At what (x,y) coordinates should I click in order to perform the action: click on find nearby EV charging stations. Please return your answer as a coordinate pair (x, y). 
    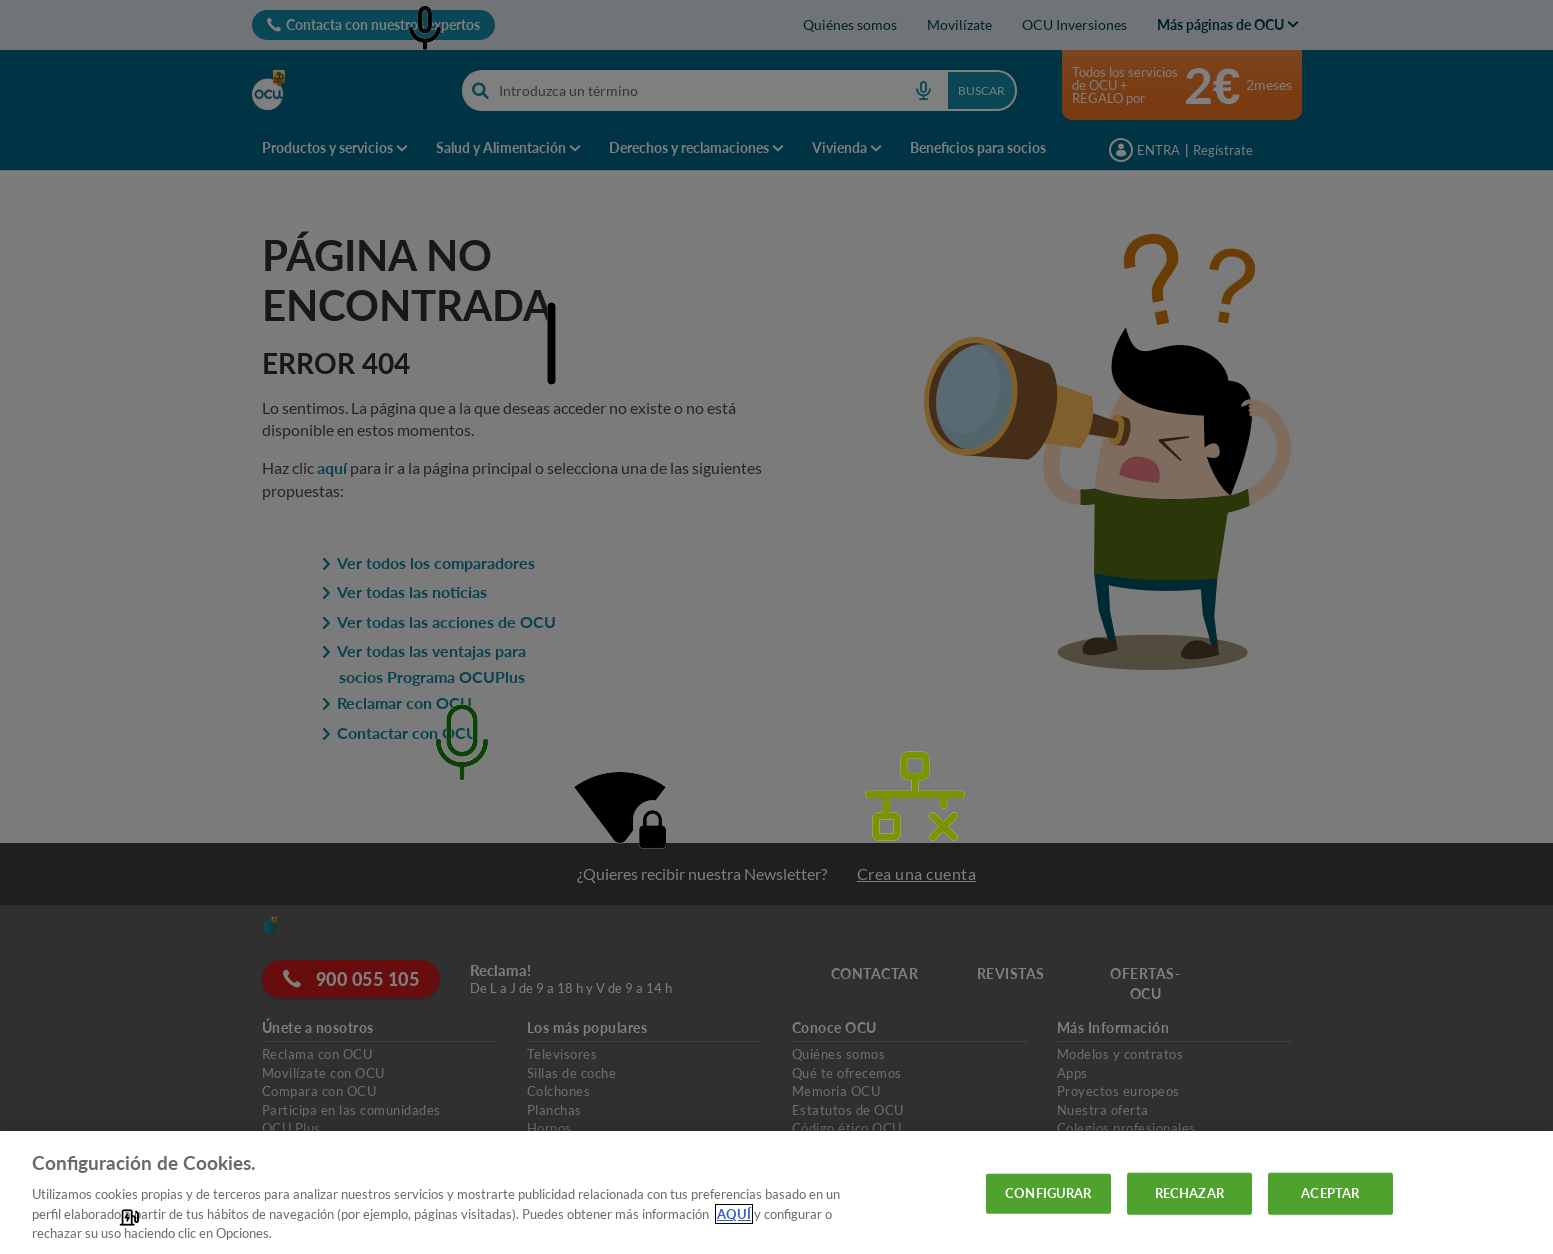
    Looking at the image, I should click on (128, 1217).